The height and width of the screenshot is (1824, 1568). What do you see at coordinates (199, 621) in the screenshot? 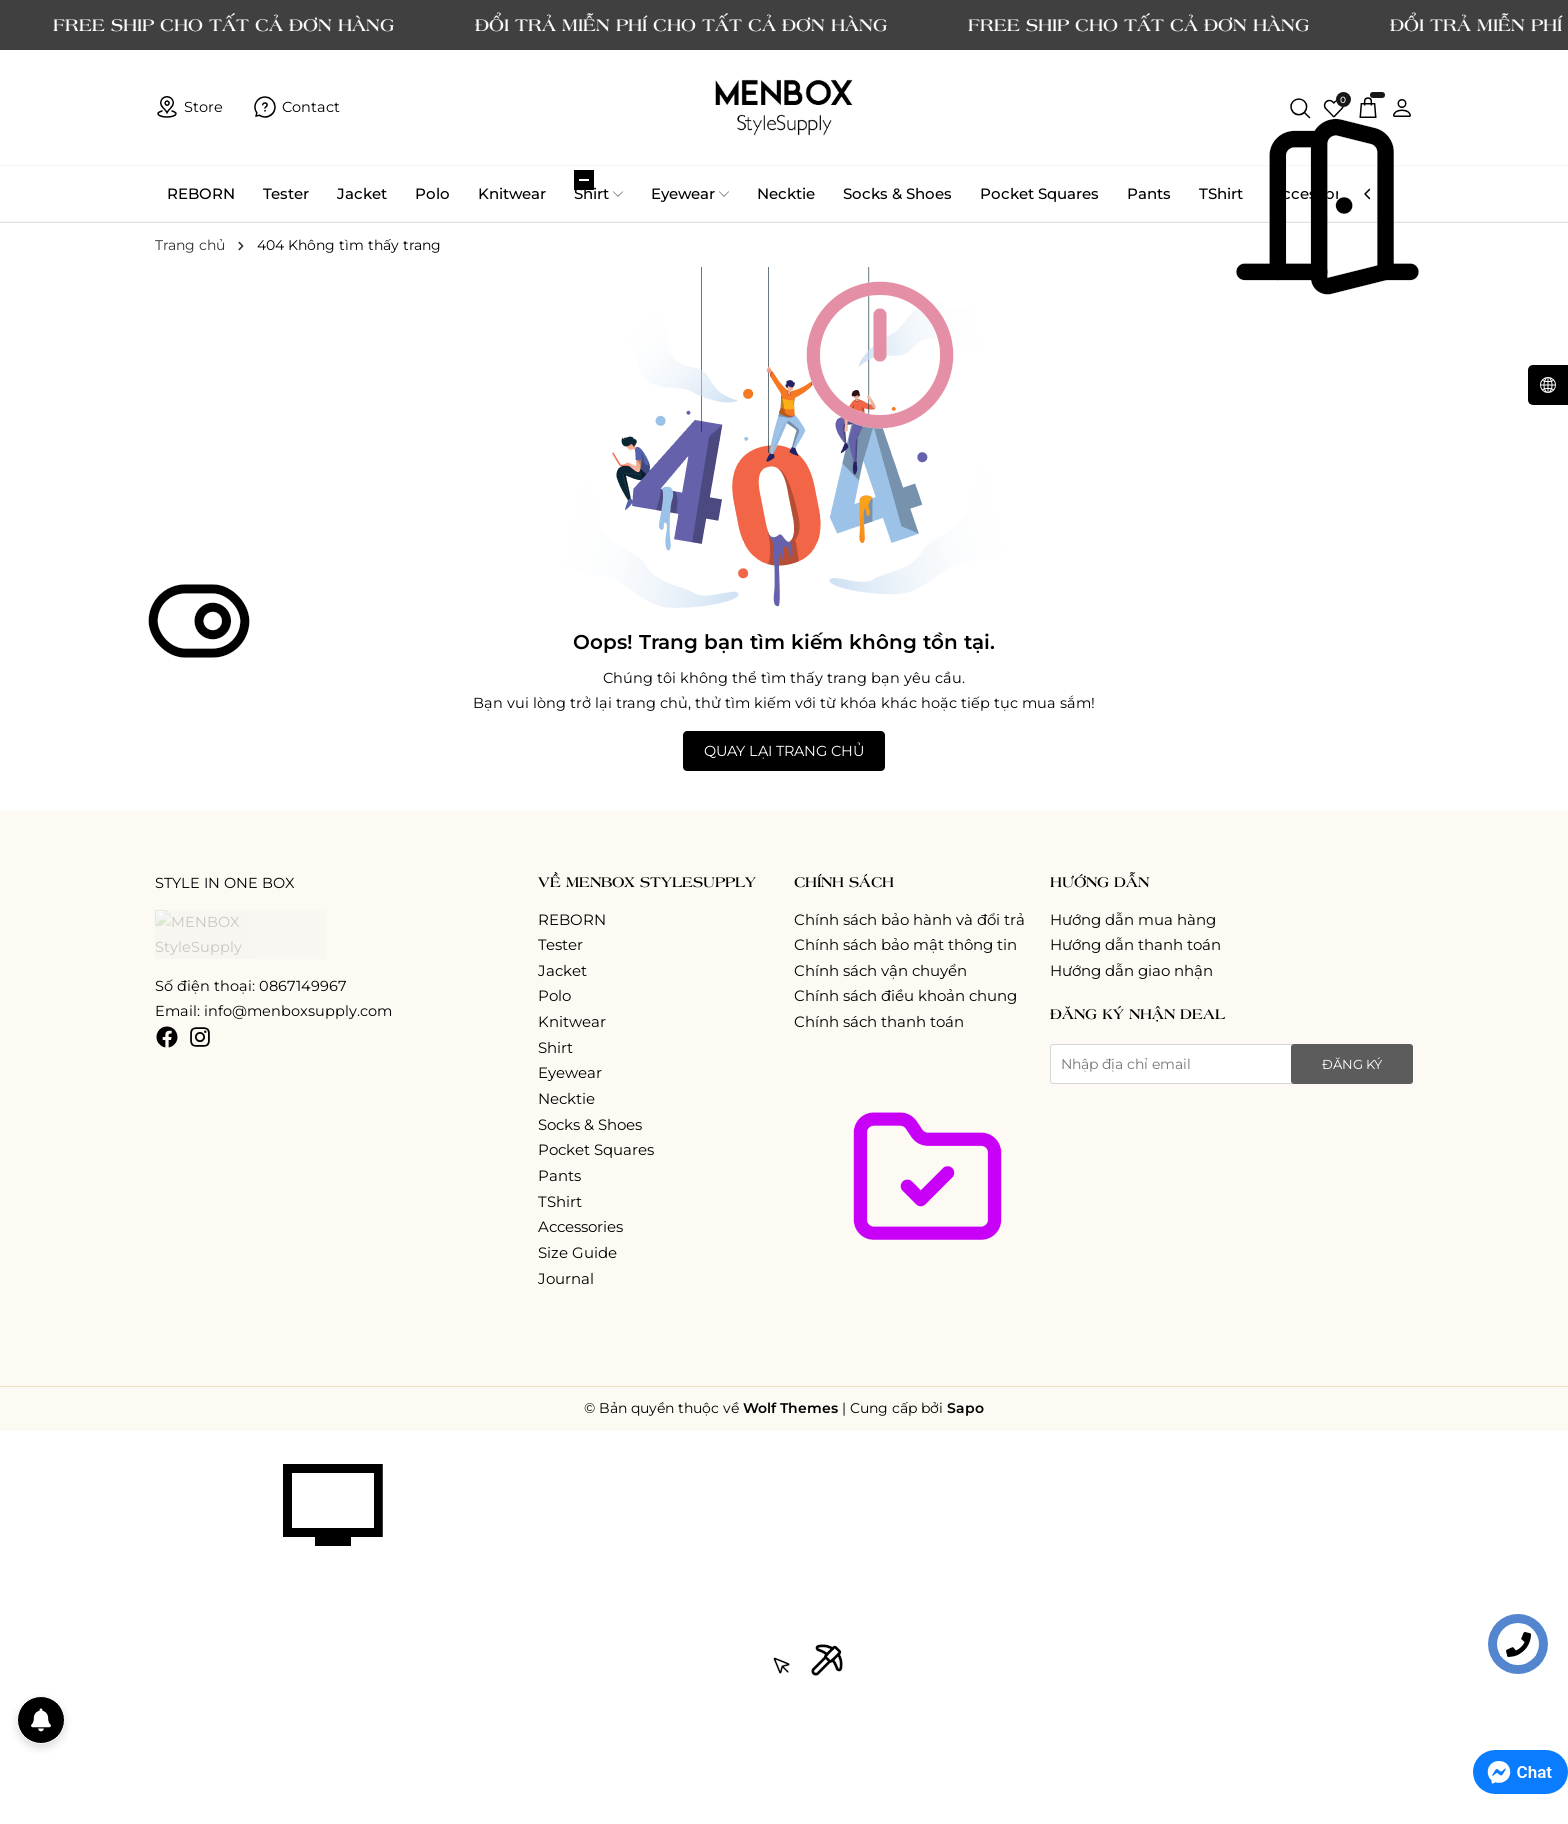
I see `toggle switch in the on/enabled position` at bounding box center [199, 621].